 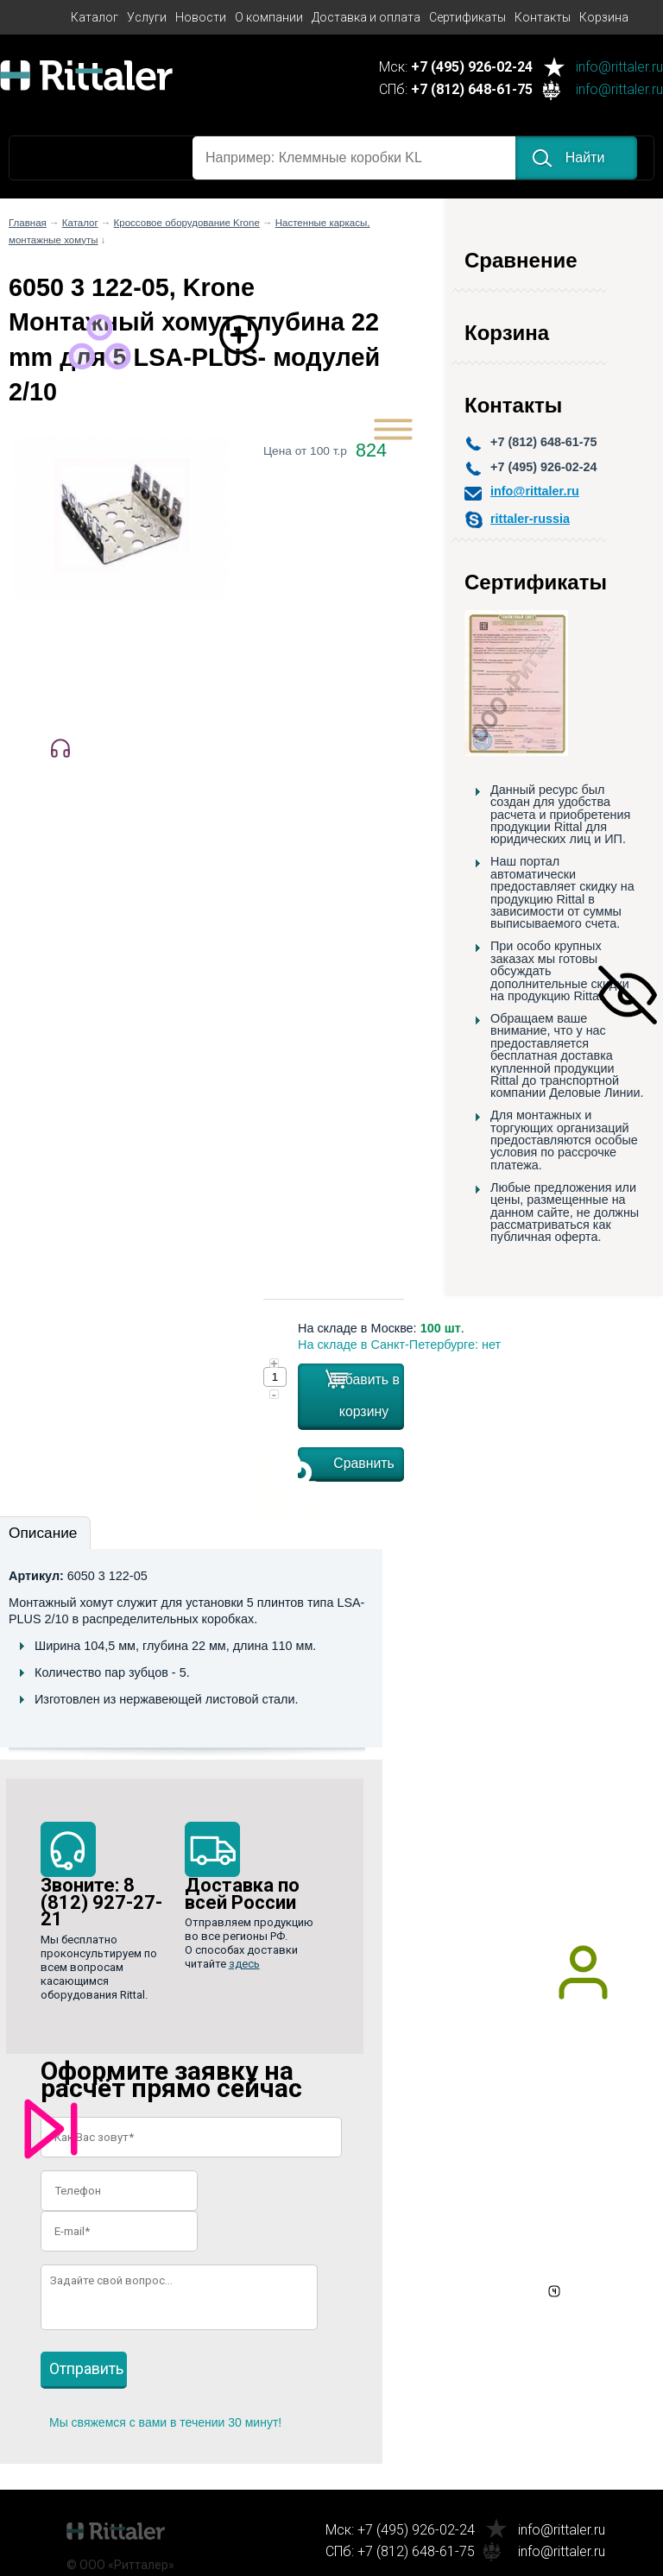 What do you see at coordinates (239, 335) in the screenshot?
I see `add a new item` at bounding box center [239, 335].